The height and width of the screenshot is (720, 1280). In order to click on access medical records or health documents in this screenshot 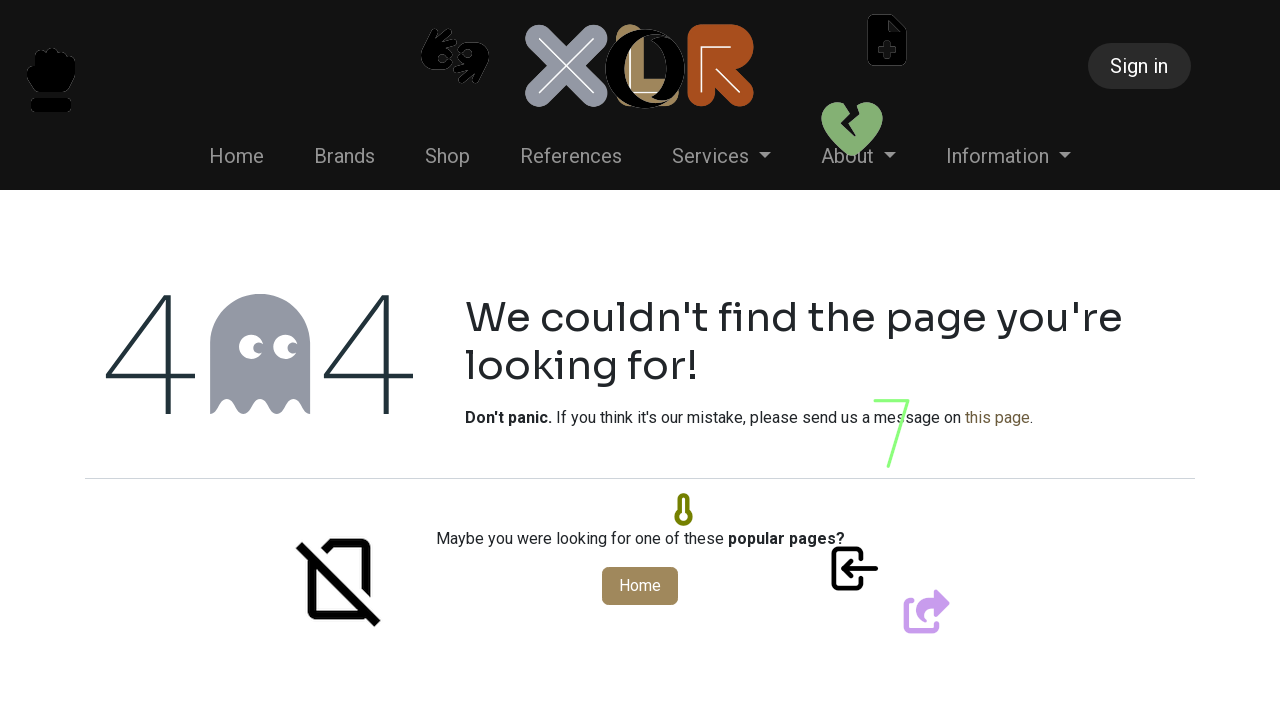, I will do `click(887, 40)`.